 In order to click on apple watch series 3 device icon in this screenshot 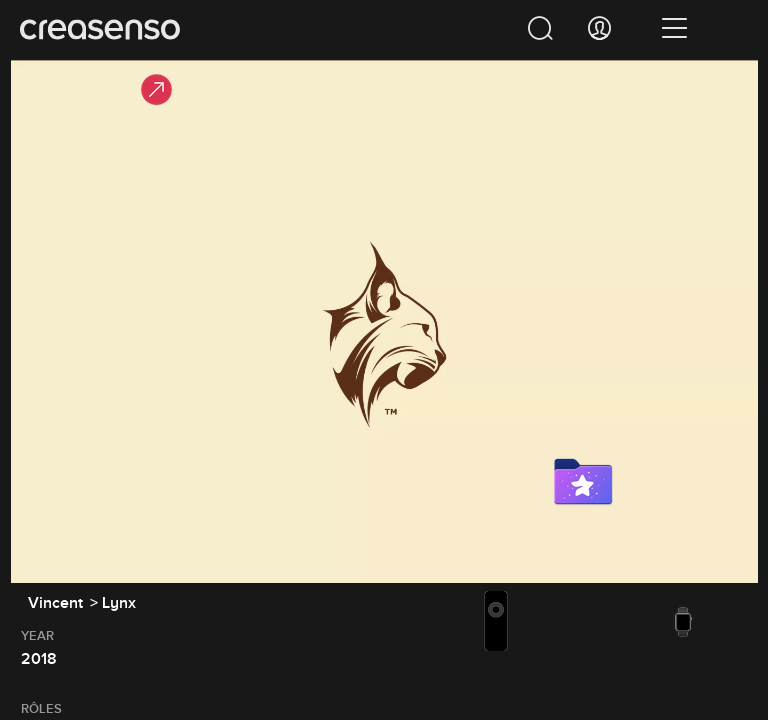, I will do `click(683, 622)`.